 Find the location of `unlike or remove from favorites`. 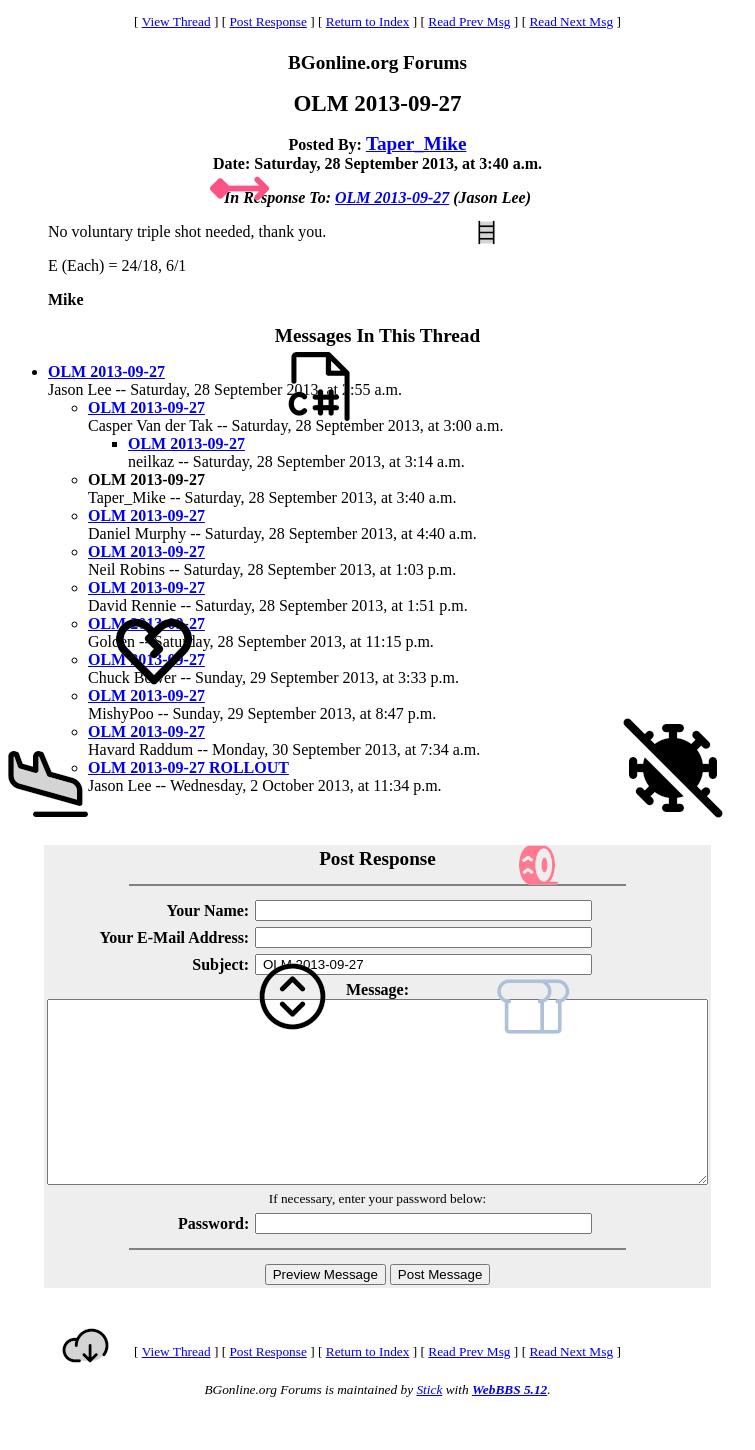

unlike or remove from favorites is located at coordinates (154, 649).